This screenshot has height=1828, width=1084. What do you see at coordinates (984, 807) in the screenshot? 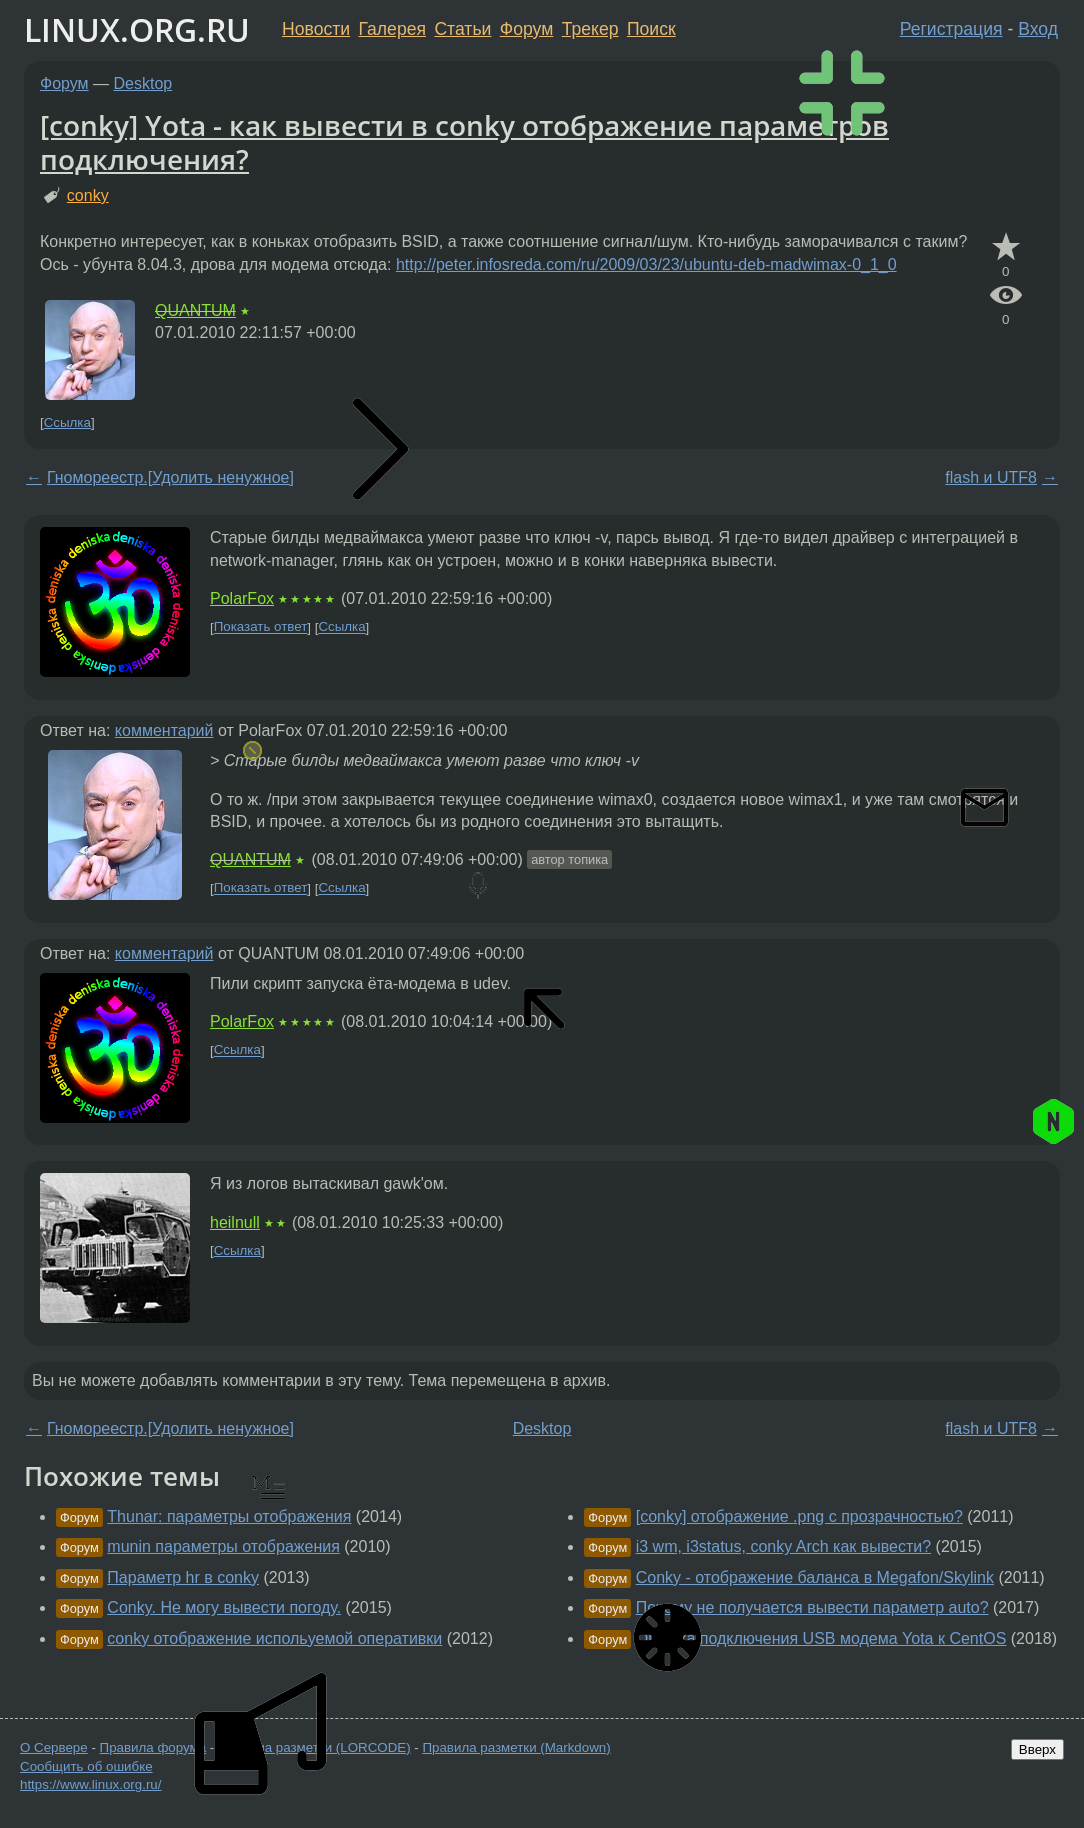
I see `view unread emails or messages` at bounding box center [984, 807].